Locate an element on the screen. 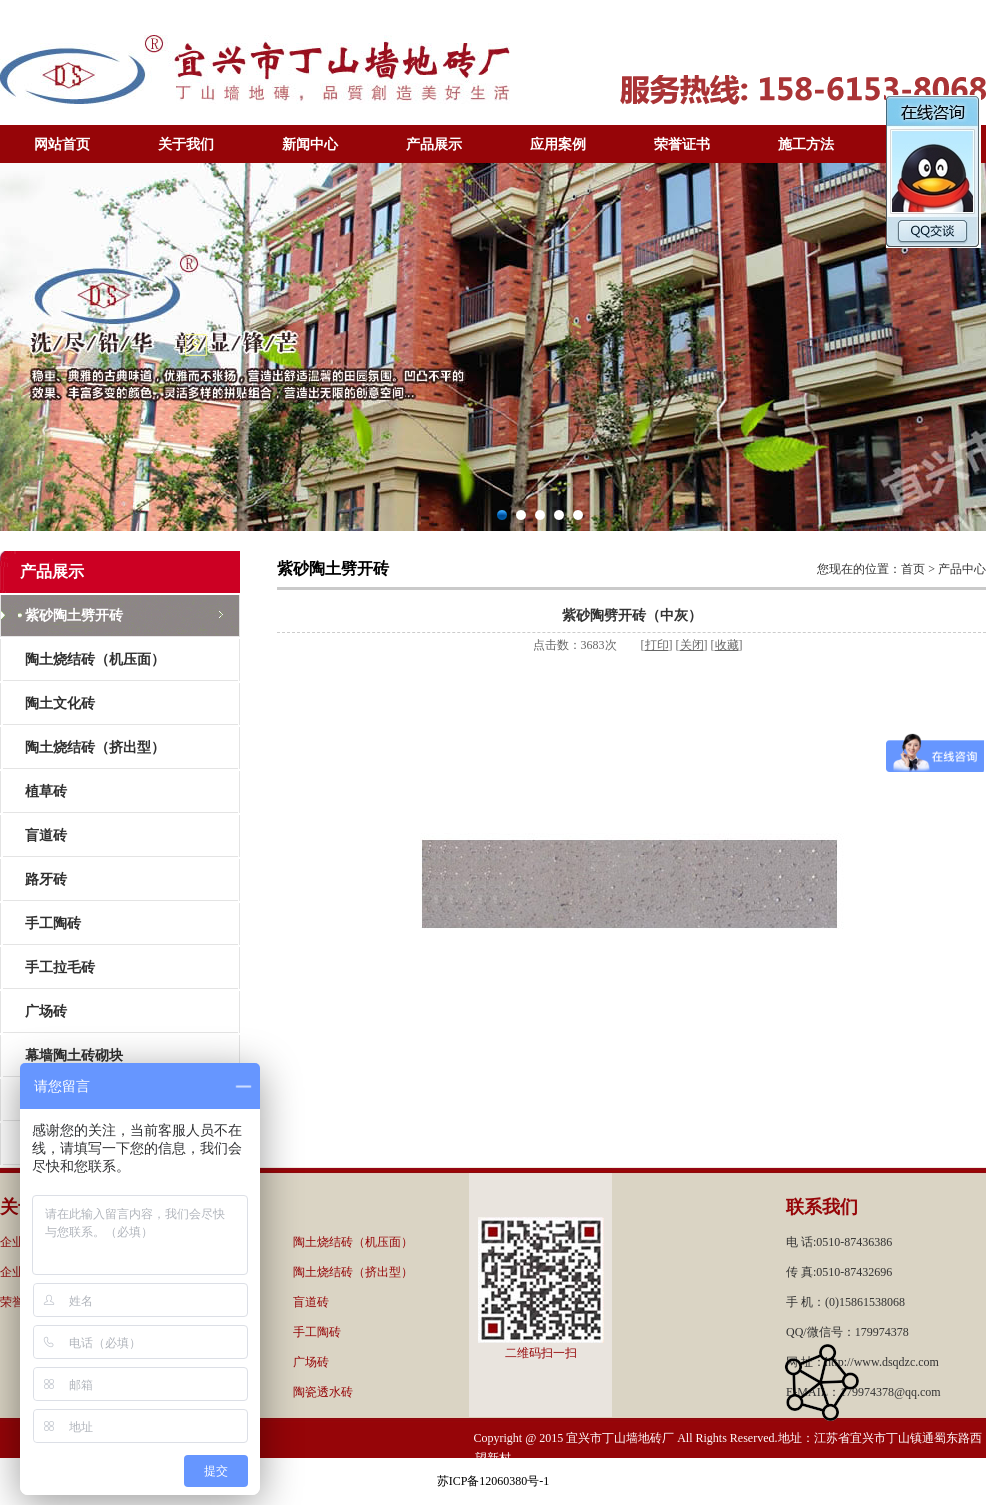 The width and height of the screenshot is (986, 1505). select number nine from a numeric keypad is located at coordinates (196, 345).